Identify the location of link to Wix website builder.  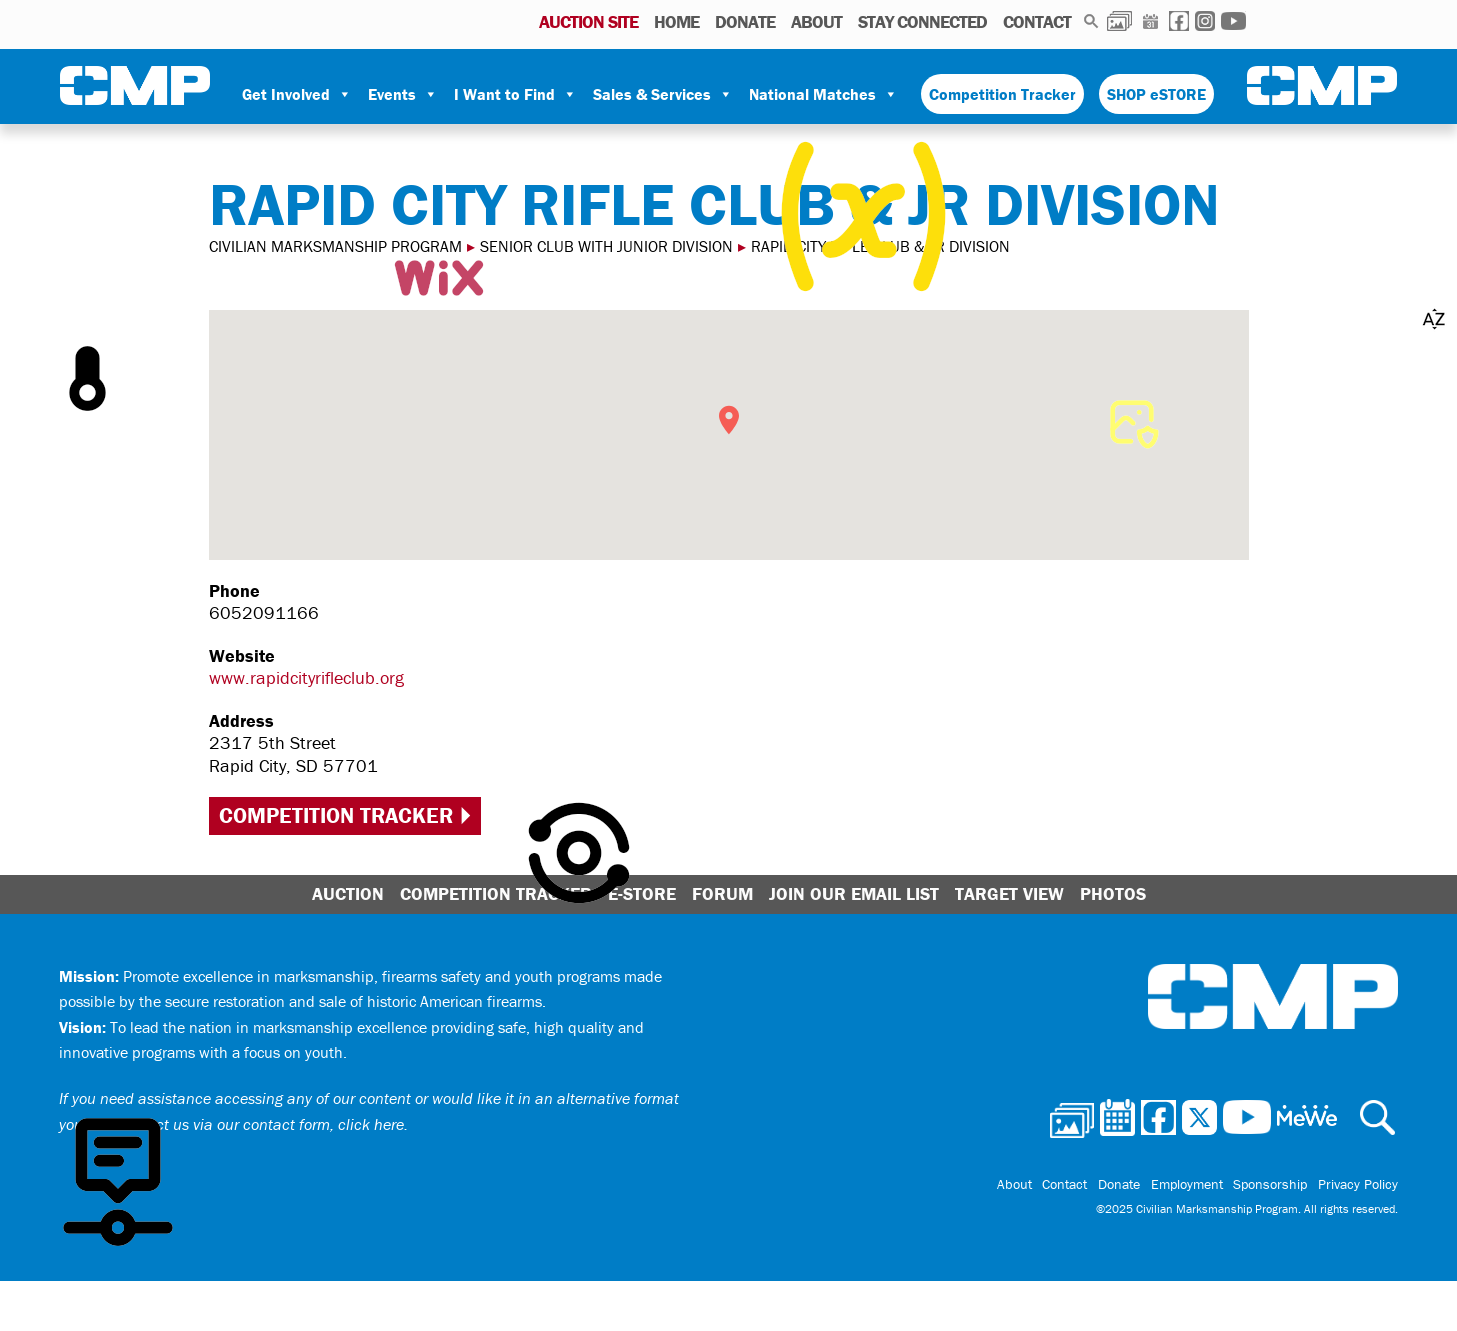
(439, 278).